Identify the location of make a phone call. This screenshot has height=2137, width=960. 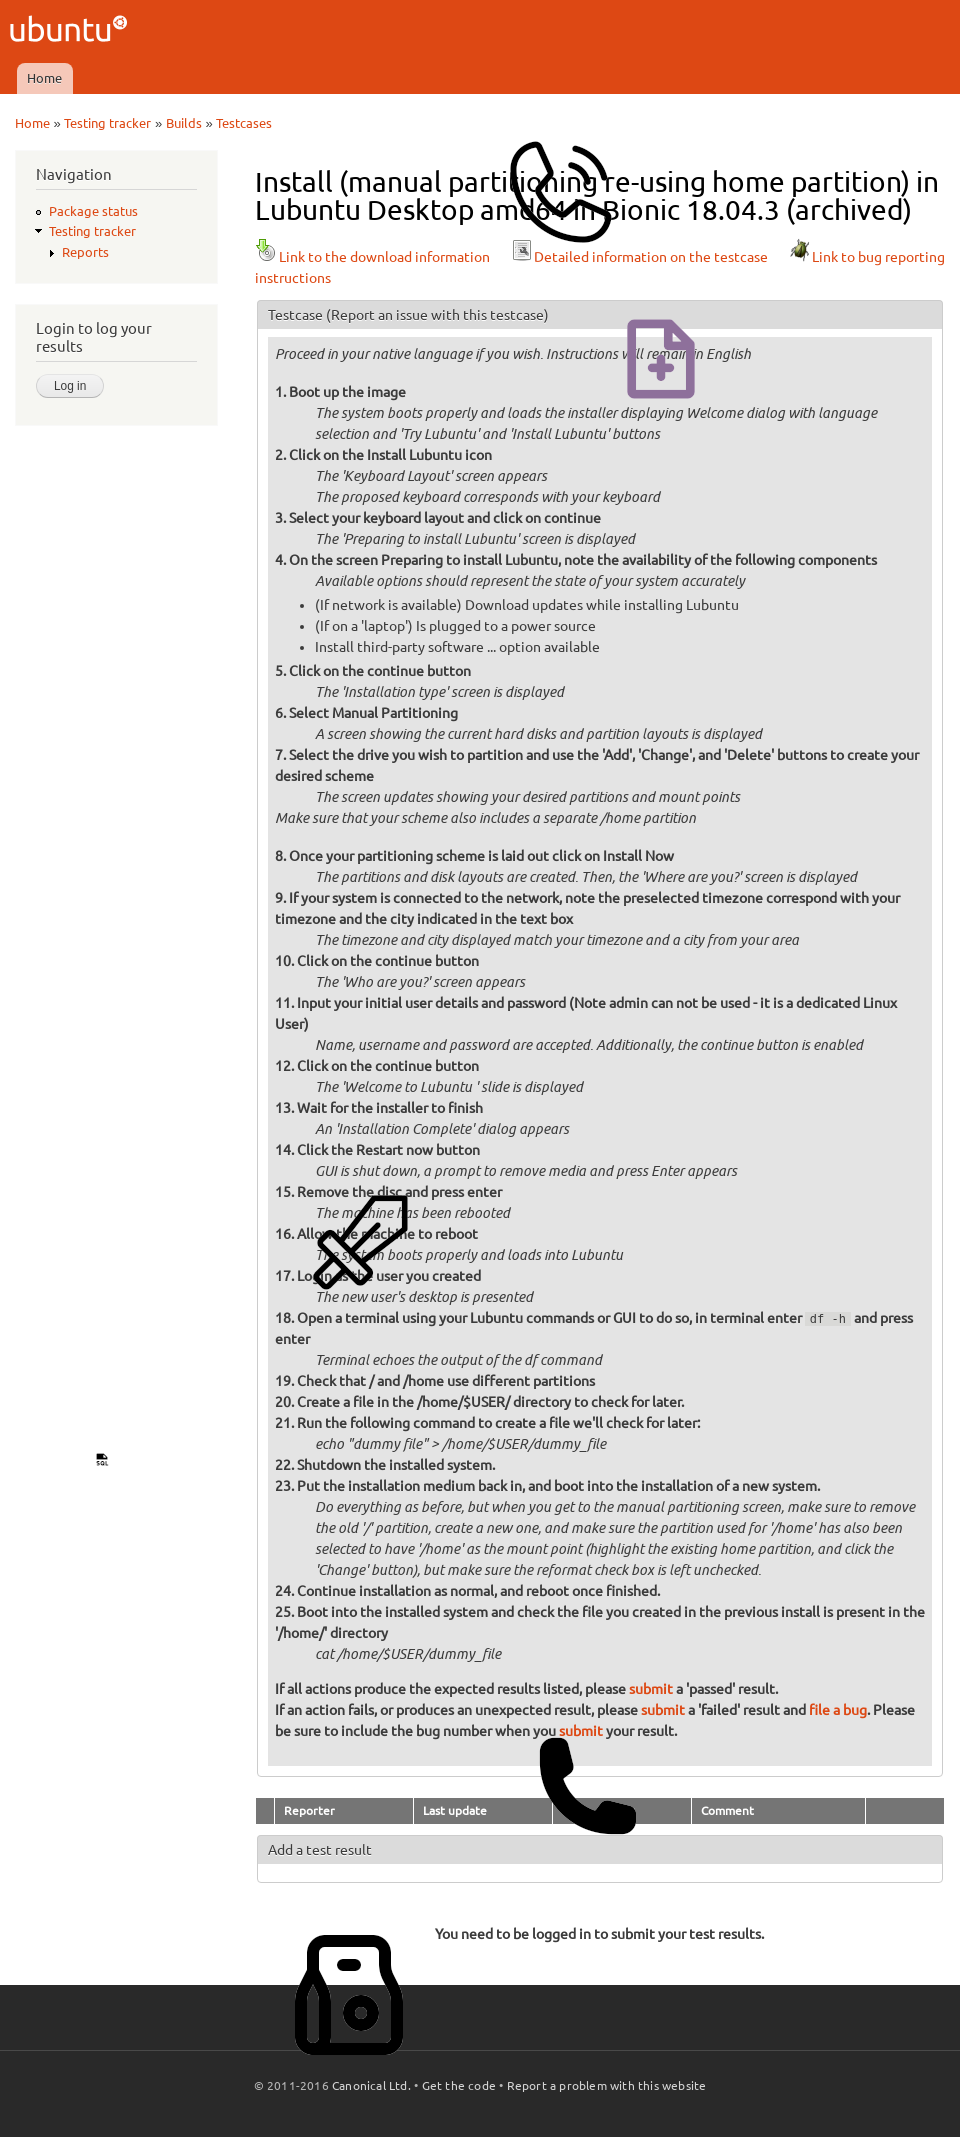
(563, 190).